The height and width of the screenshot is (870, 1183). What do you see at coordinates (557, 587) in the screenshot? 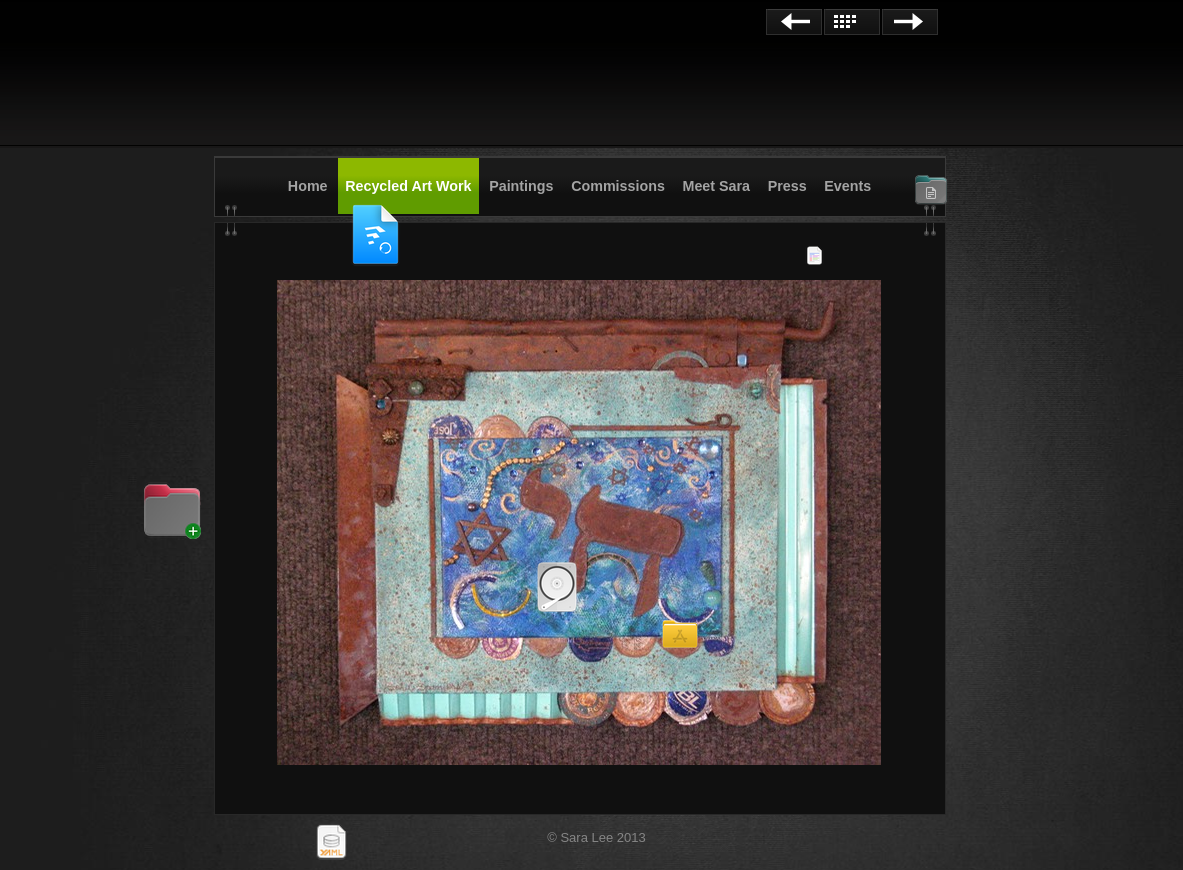
I see `open disk management utility` at bounding box center [557, 587].